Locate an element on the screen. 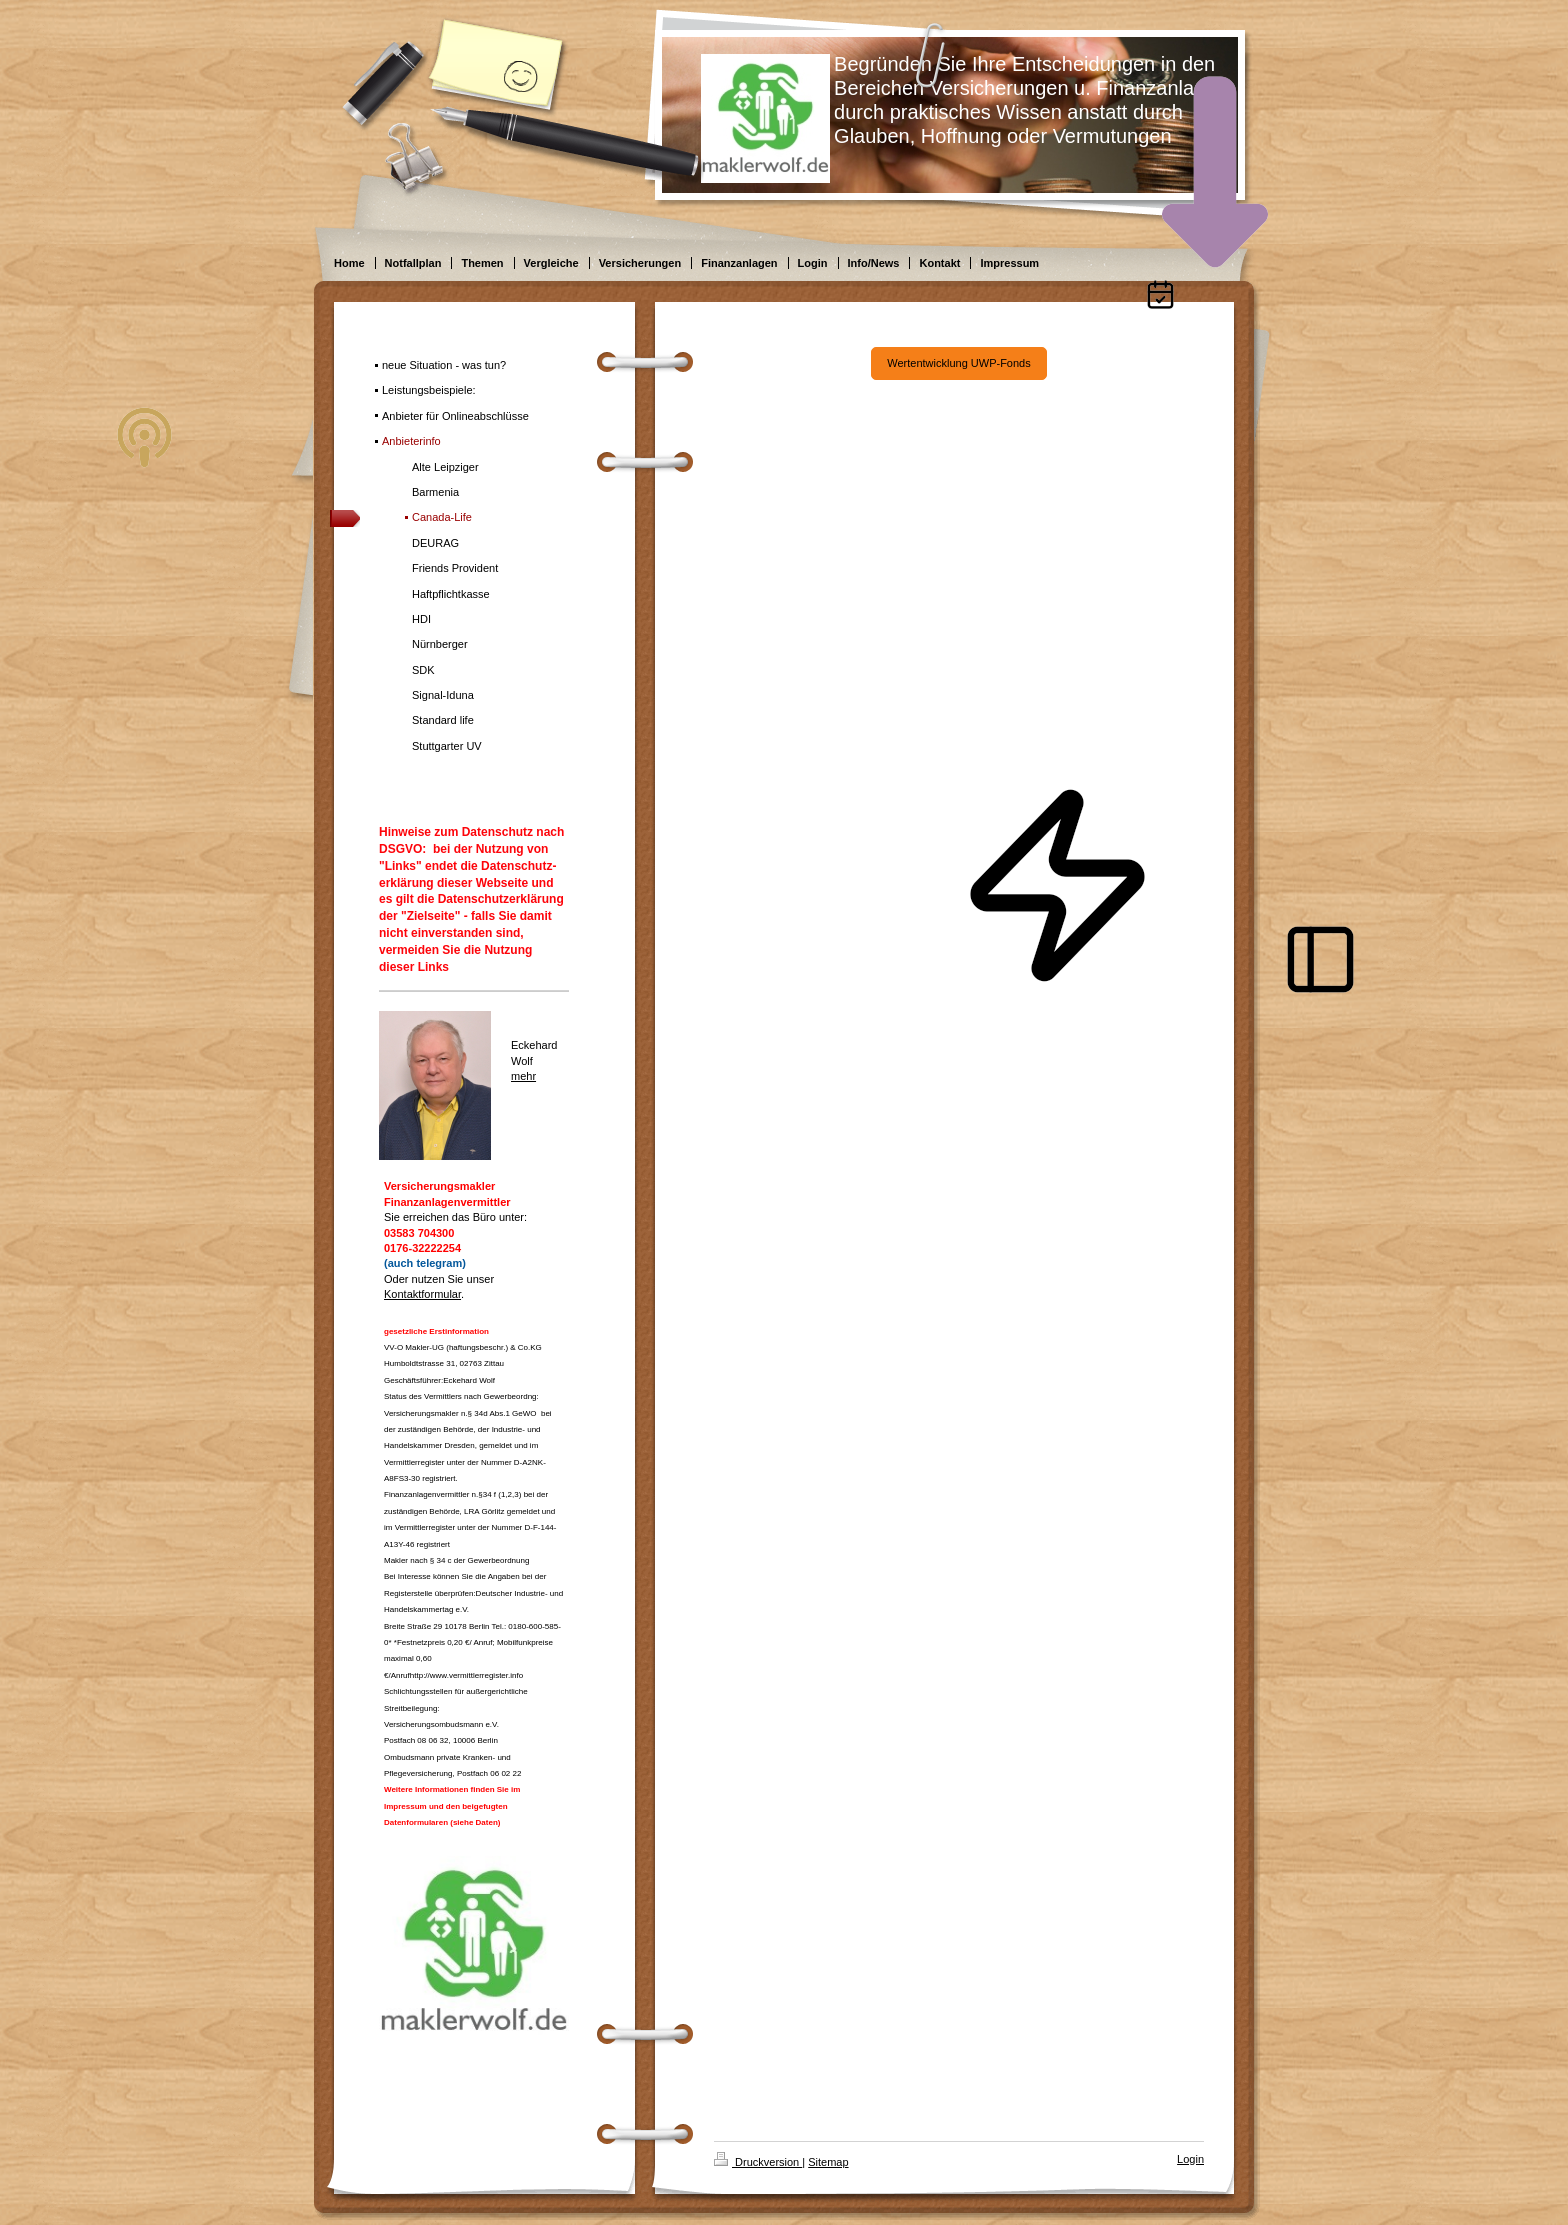  indicates a quick action or instant feature is located at coordinates (1057, 885).